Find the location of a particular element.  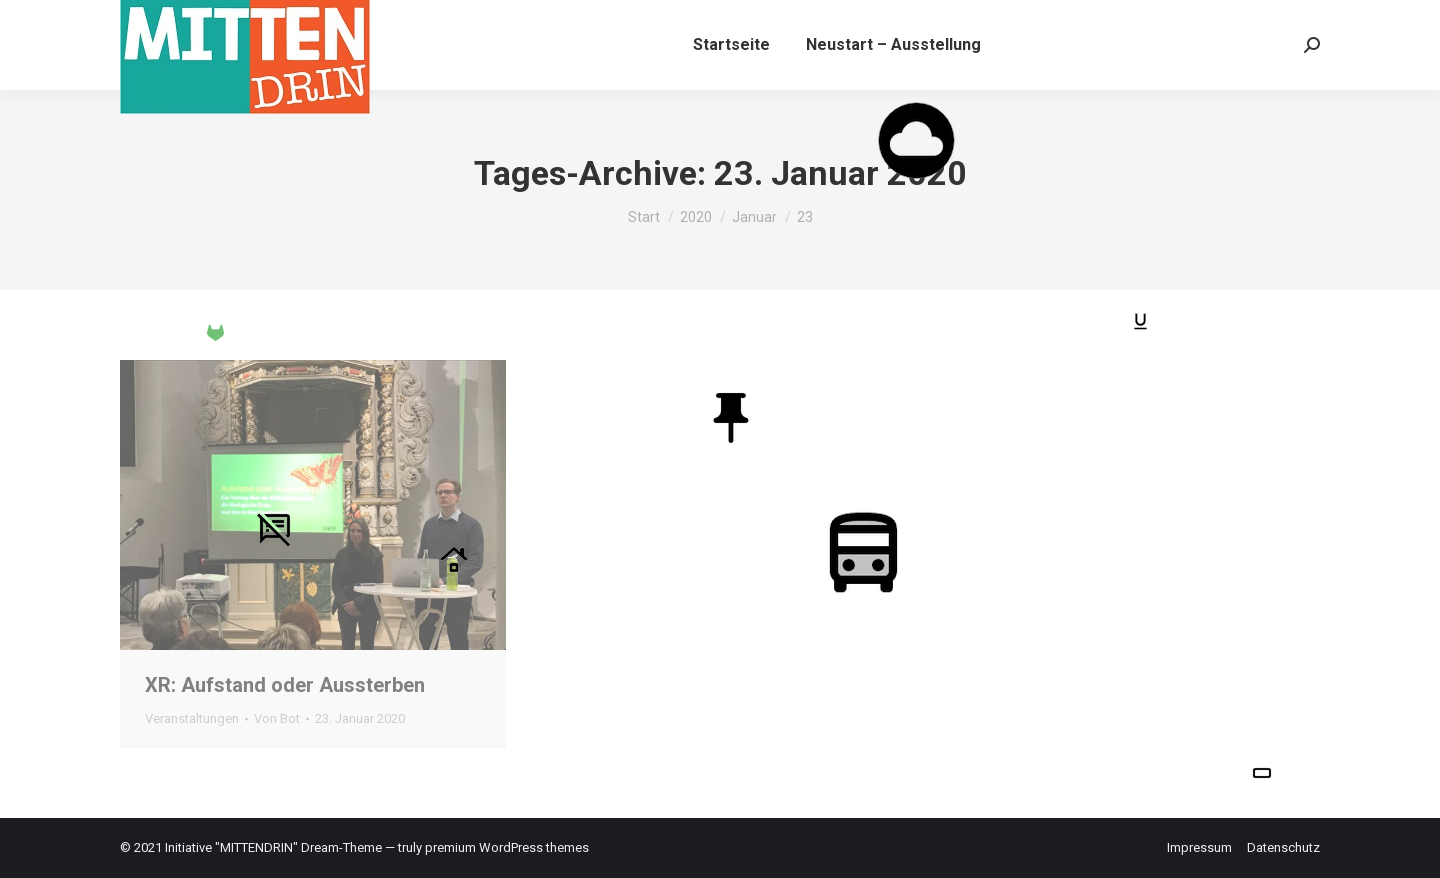

pin item to keep it visible is located at coordinates (731, 418).